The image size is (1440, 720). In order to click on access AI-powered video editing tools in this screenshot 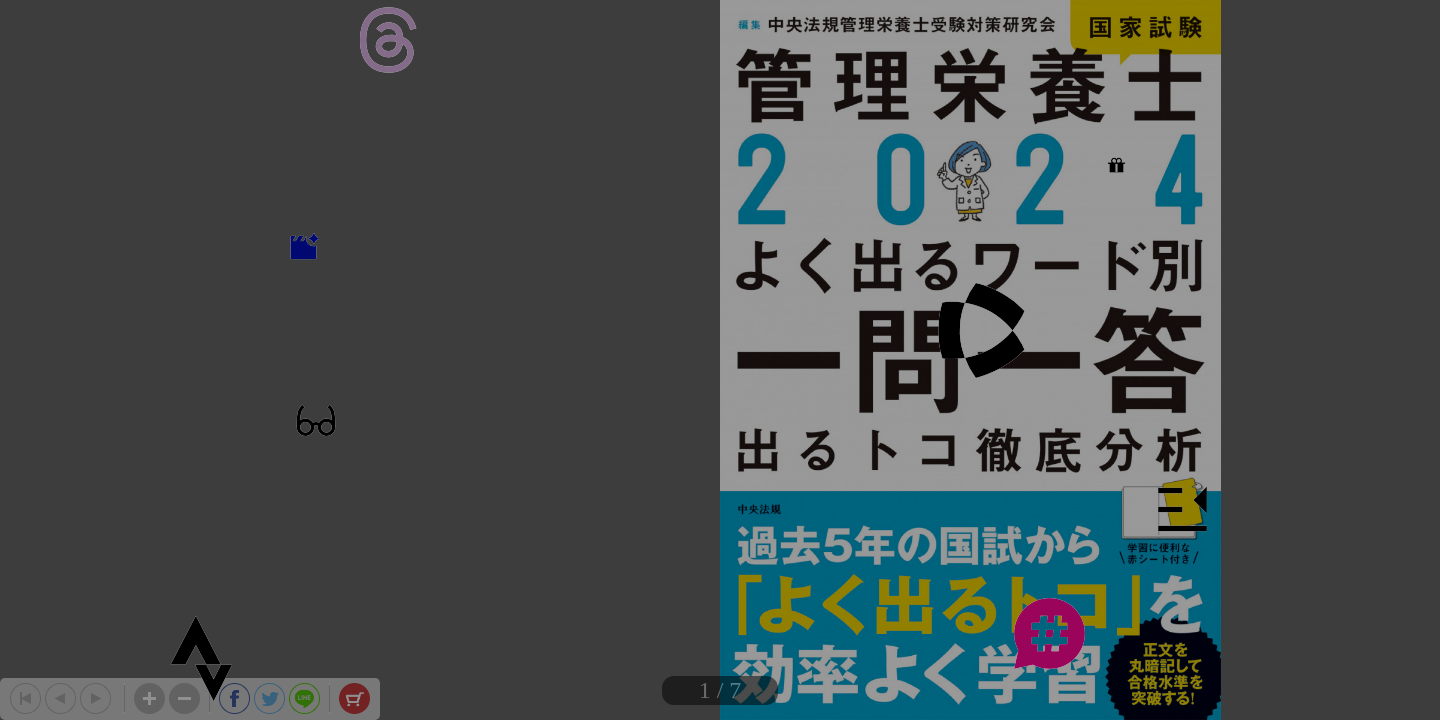, I will do `click(303, 247)`.